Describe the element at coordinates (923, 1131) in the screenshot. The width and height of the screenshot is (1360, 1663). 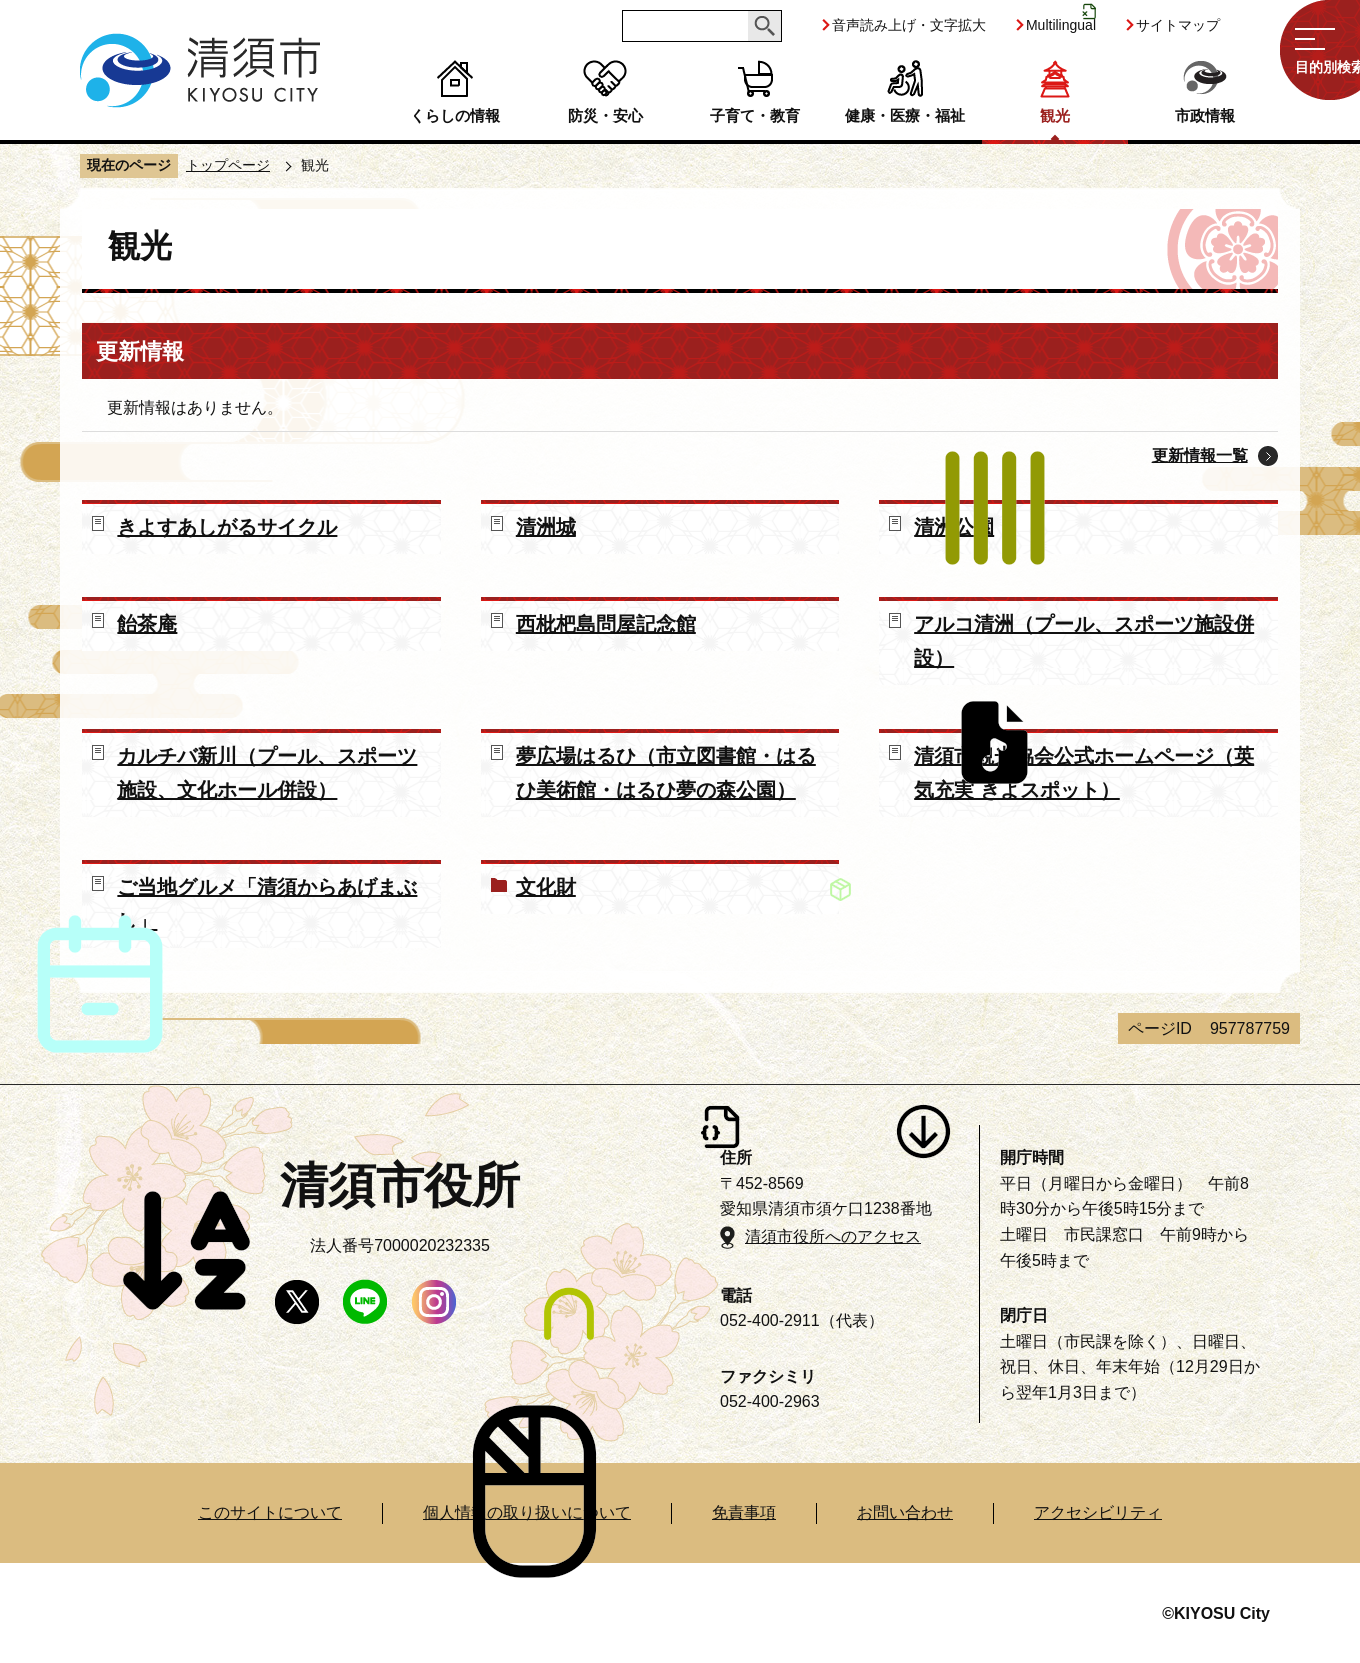
I see `download a file or resource` at that location.